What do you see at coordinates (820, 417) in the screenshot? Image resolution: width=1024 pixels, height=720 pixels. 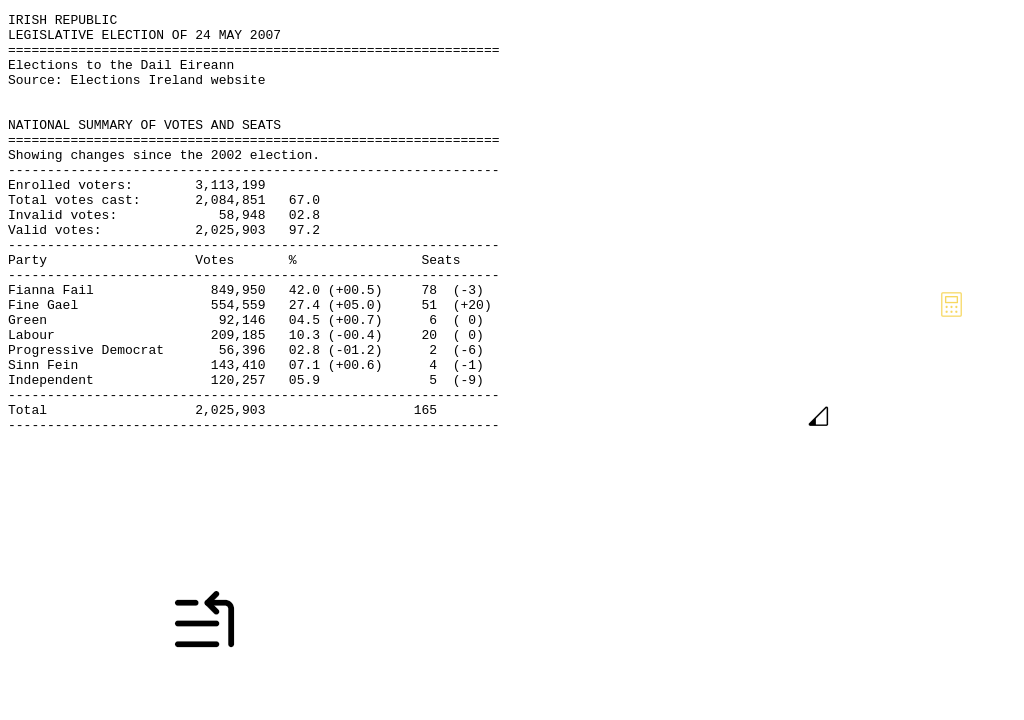 I see `indicates weak cellular signal strength` at bounding box center [820, 417].